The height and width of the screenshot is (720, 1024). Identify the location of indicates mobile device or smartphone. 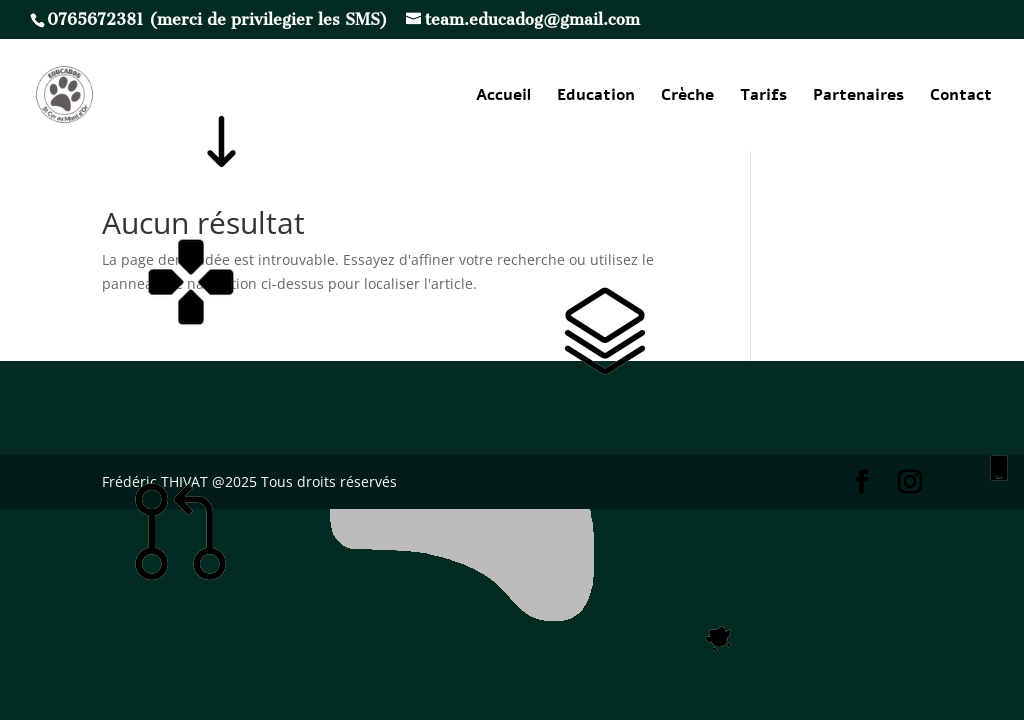
(999, 468).